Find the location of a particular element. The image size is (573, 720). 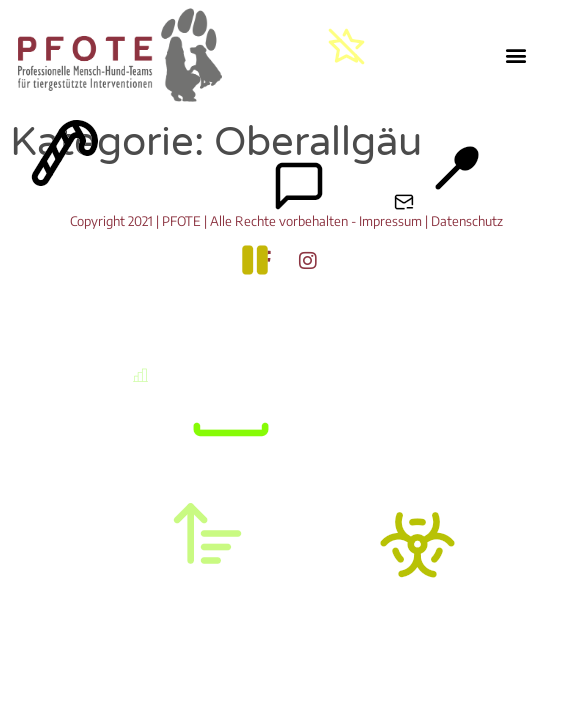

indicates hazardous or dangerous content is located at coordinates (417, 544).